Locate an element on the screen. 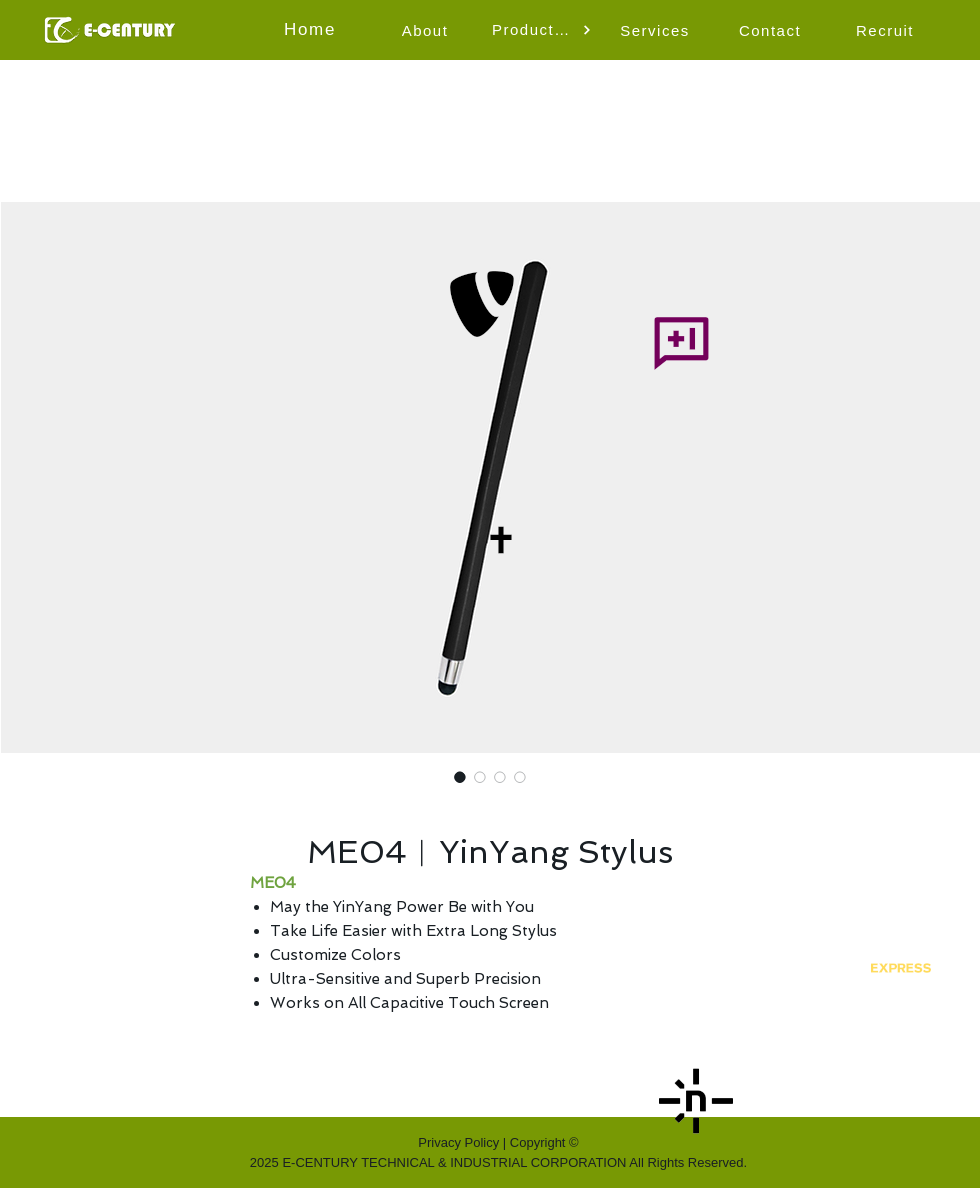 This screenshot has width=980, height=1188. visit the Express clothing retailer website is located at coordinates (901, 968).